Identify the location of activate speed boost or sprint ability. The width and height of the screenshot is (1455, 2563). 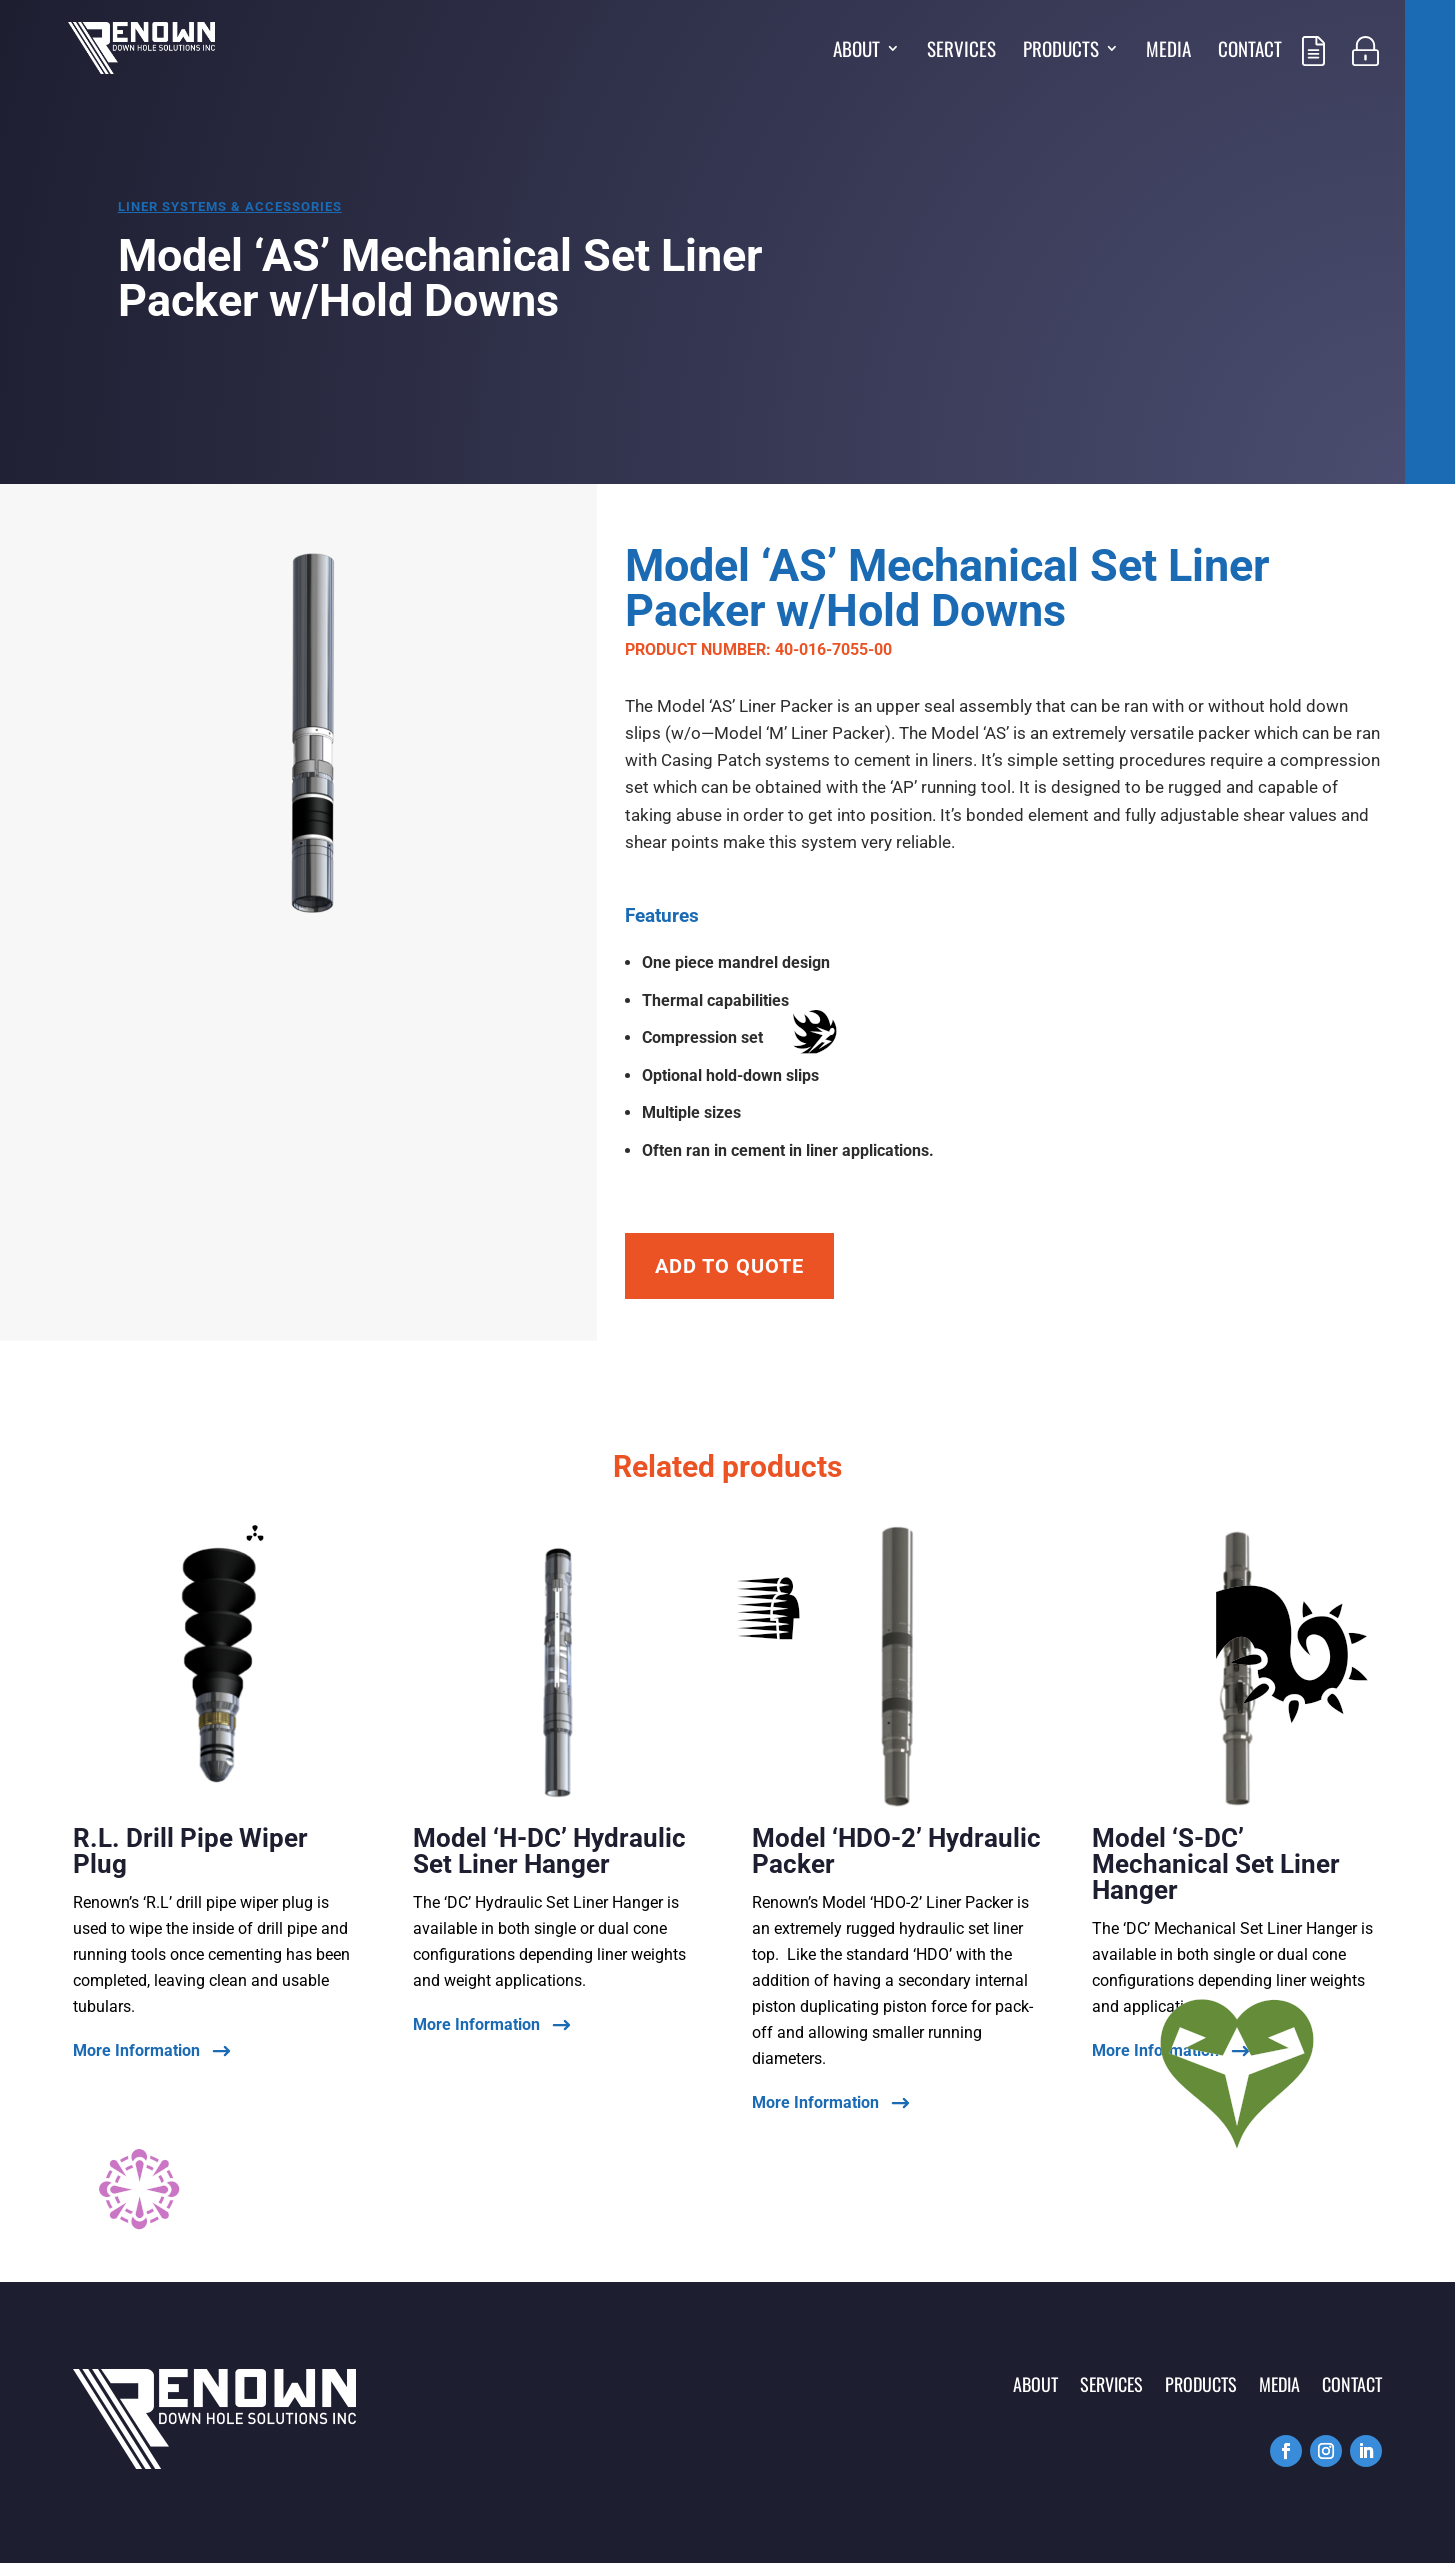
(814, 1031).